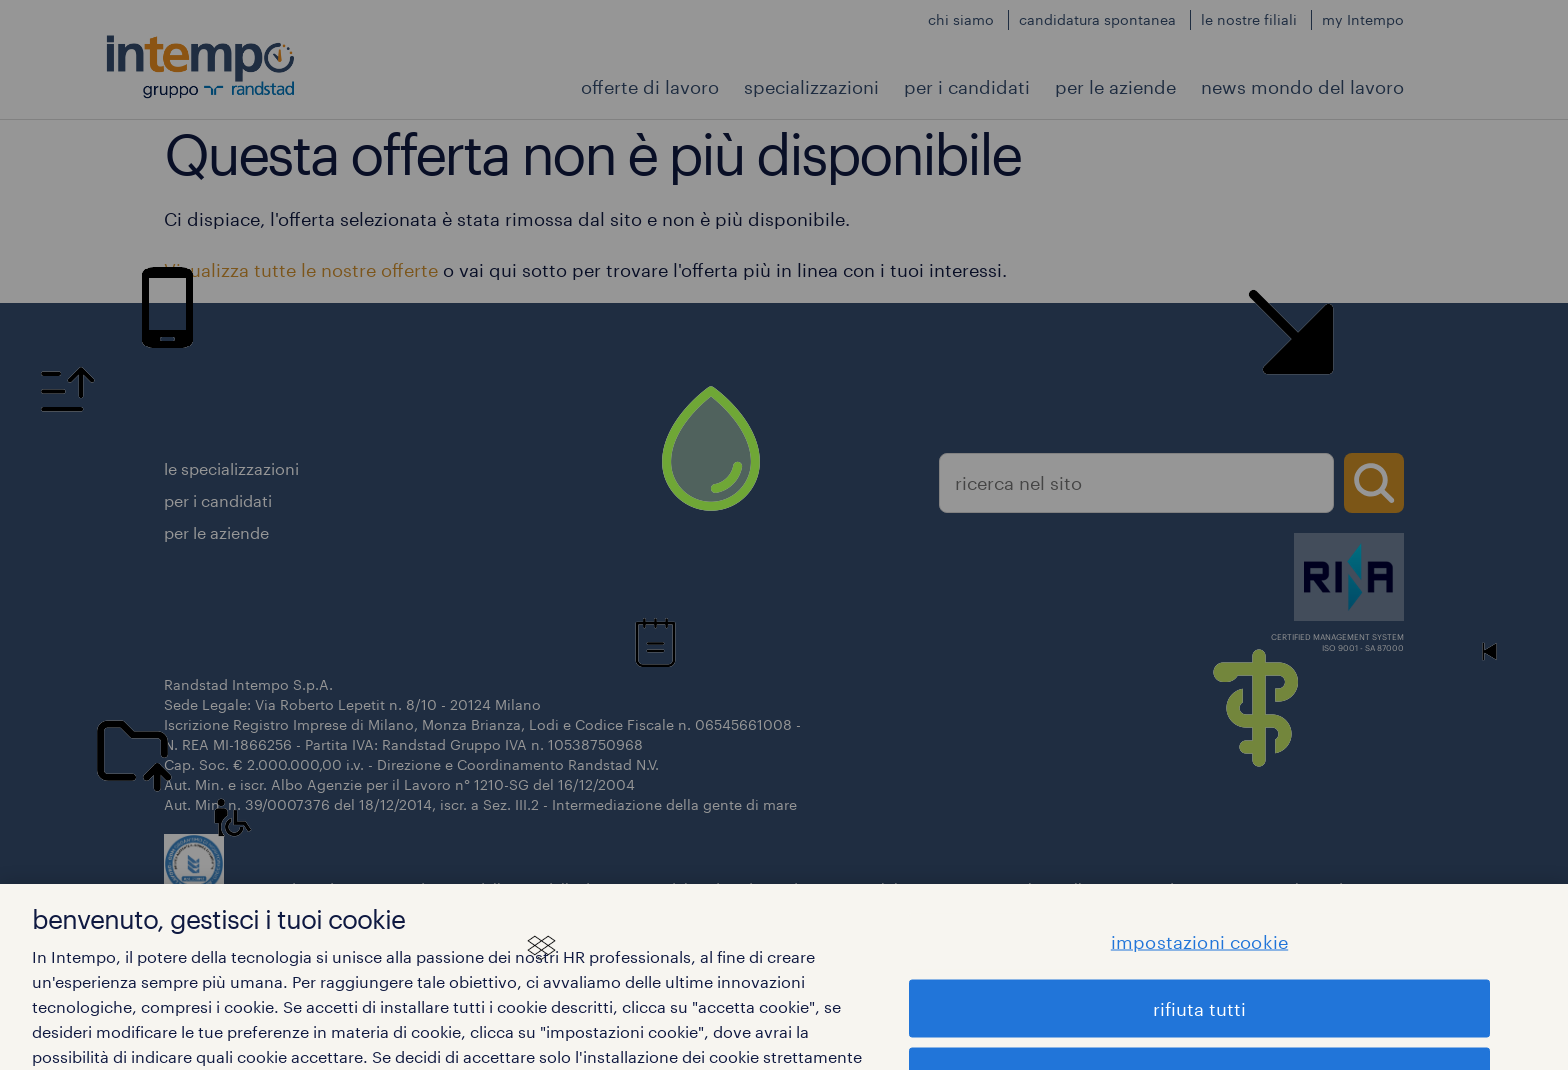  I want to click on wheelchair pickup location, so click(231, 817).